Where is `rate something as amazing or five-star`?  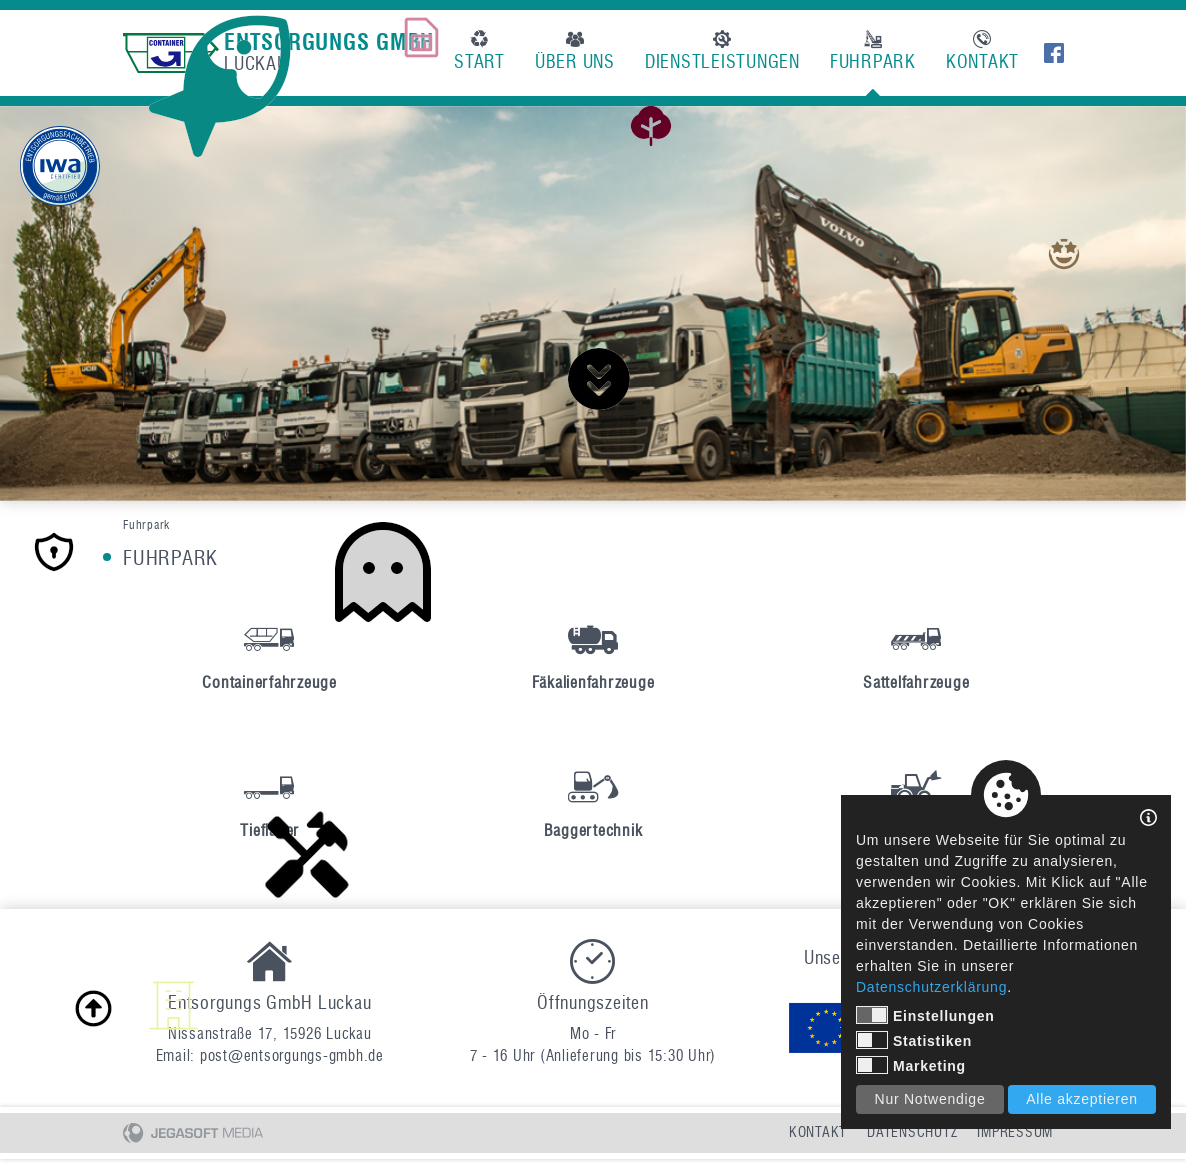
rate something as amazing or five-star is located at coordinates (1064, 254).